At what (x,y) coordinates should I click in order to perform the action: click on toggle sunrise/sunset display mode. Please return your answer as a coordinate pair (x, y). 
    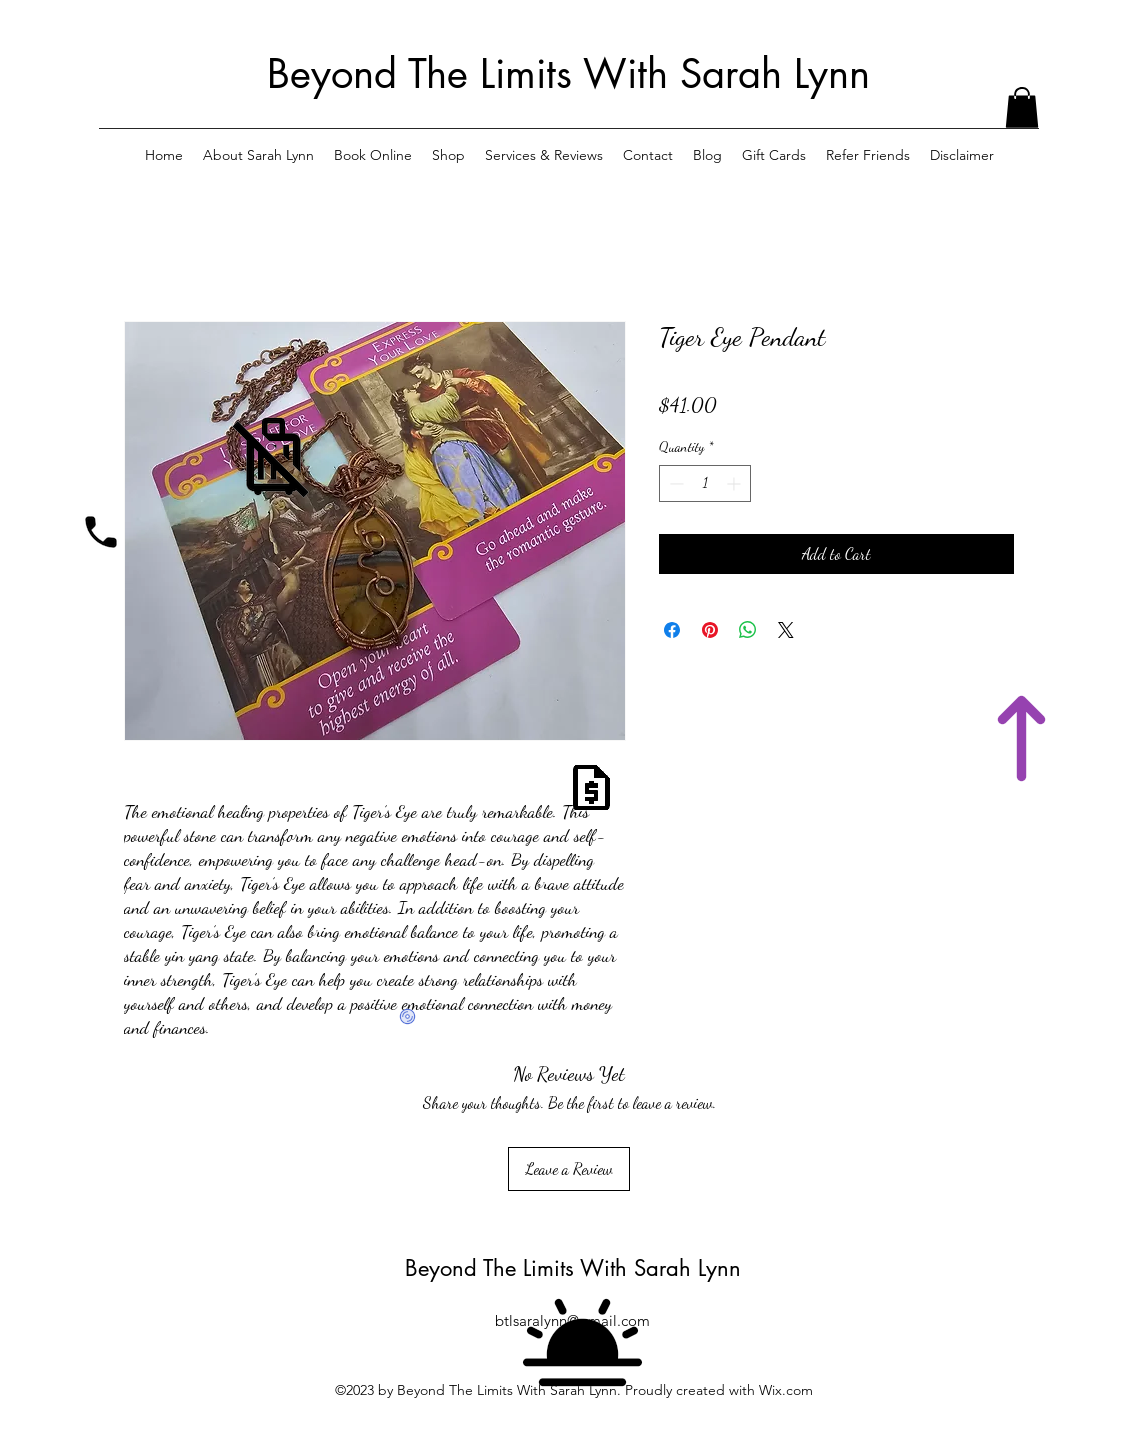
    Looking at the image, I should click on (582, 1346).